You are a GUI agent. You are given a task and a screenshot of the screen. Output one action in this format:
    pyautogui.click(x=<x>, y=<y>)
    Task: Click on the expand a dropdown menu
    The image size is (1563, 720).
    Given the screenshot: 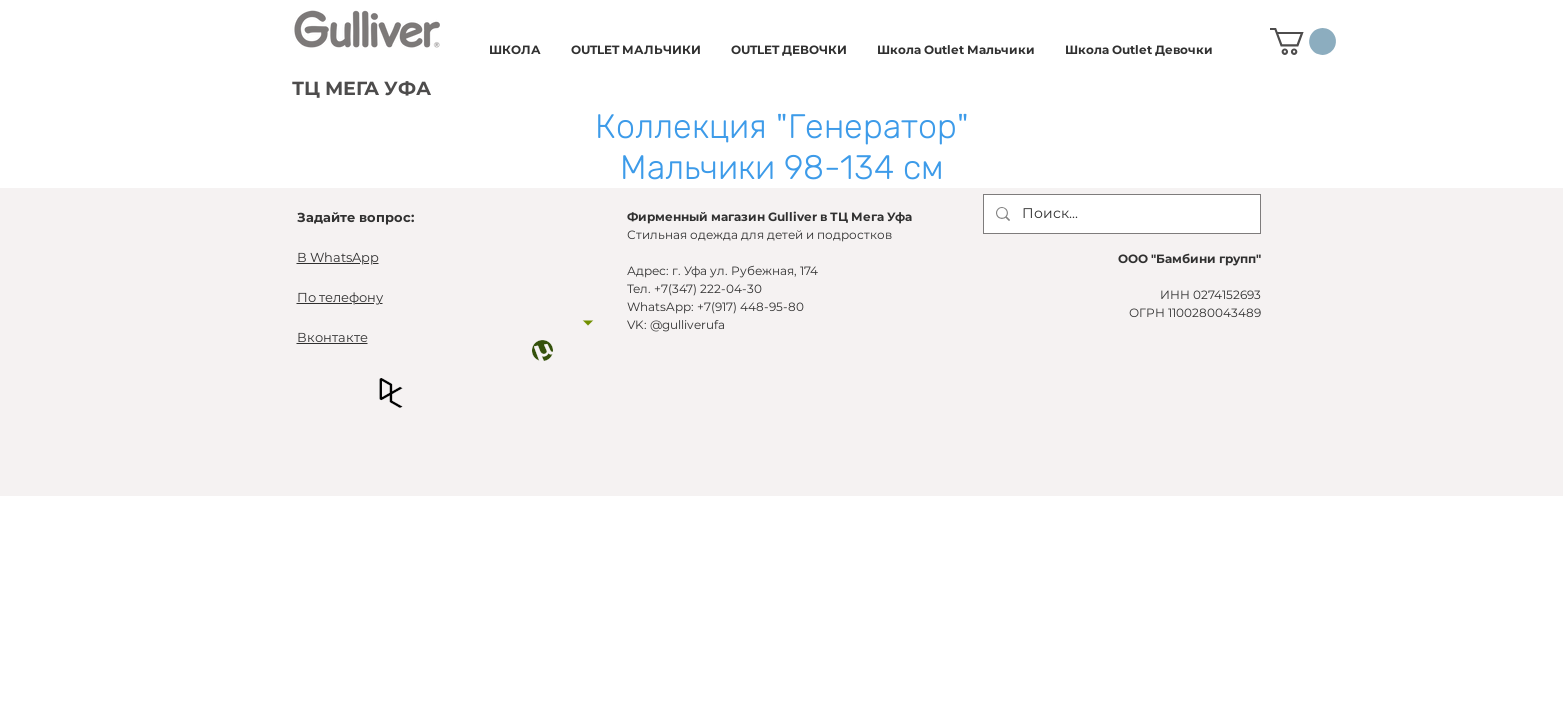 What is the action you would take?
    pyautogui.click(x=588, y=323)
    